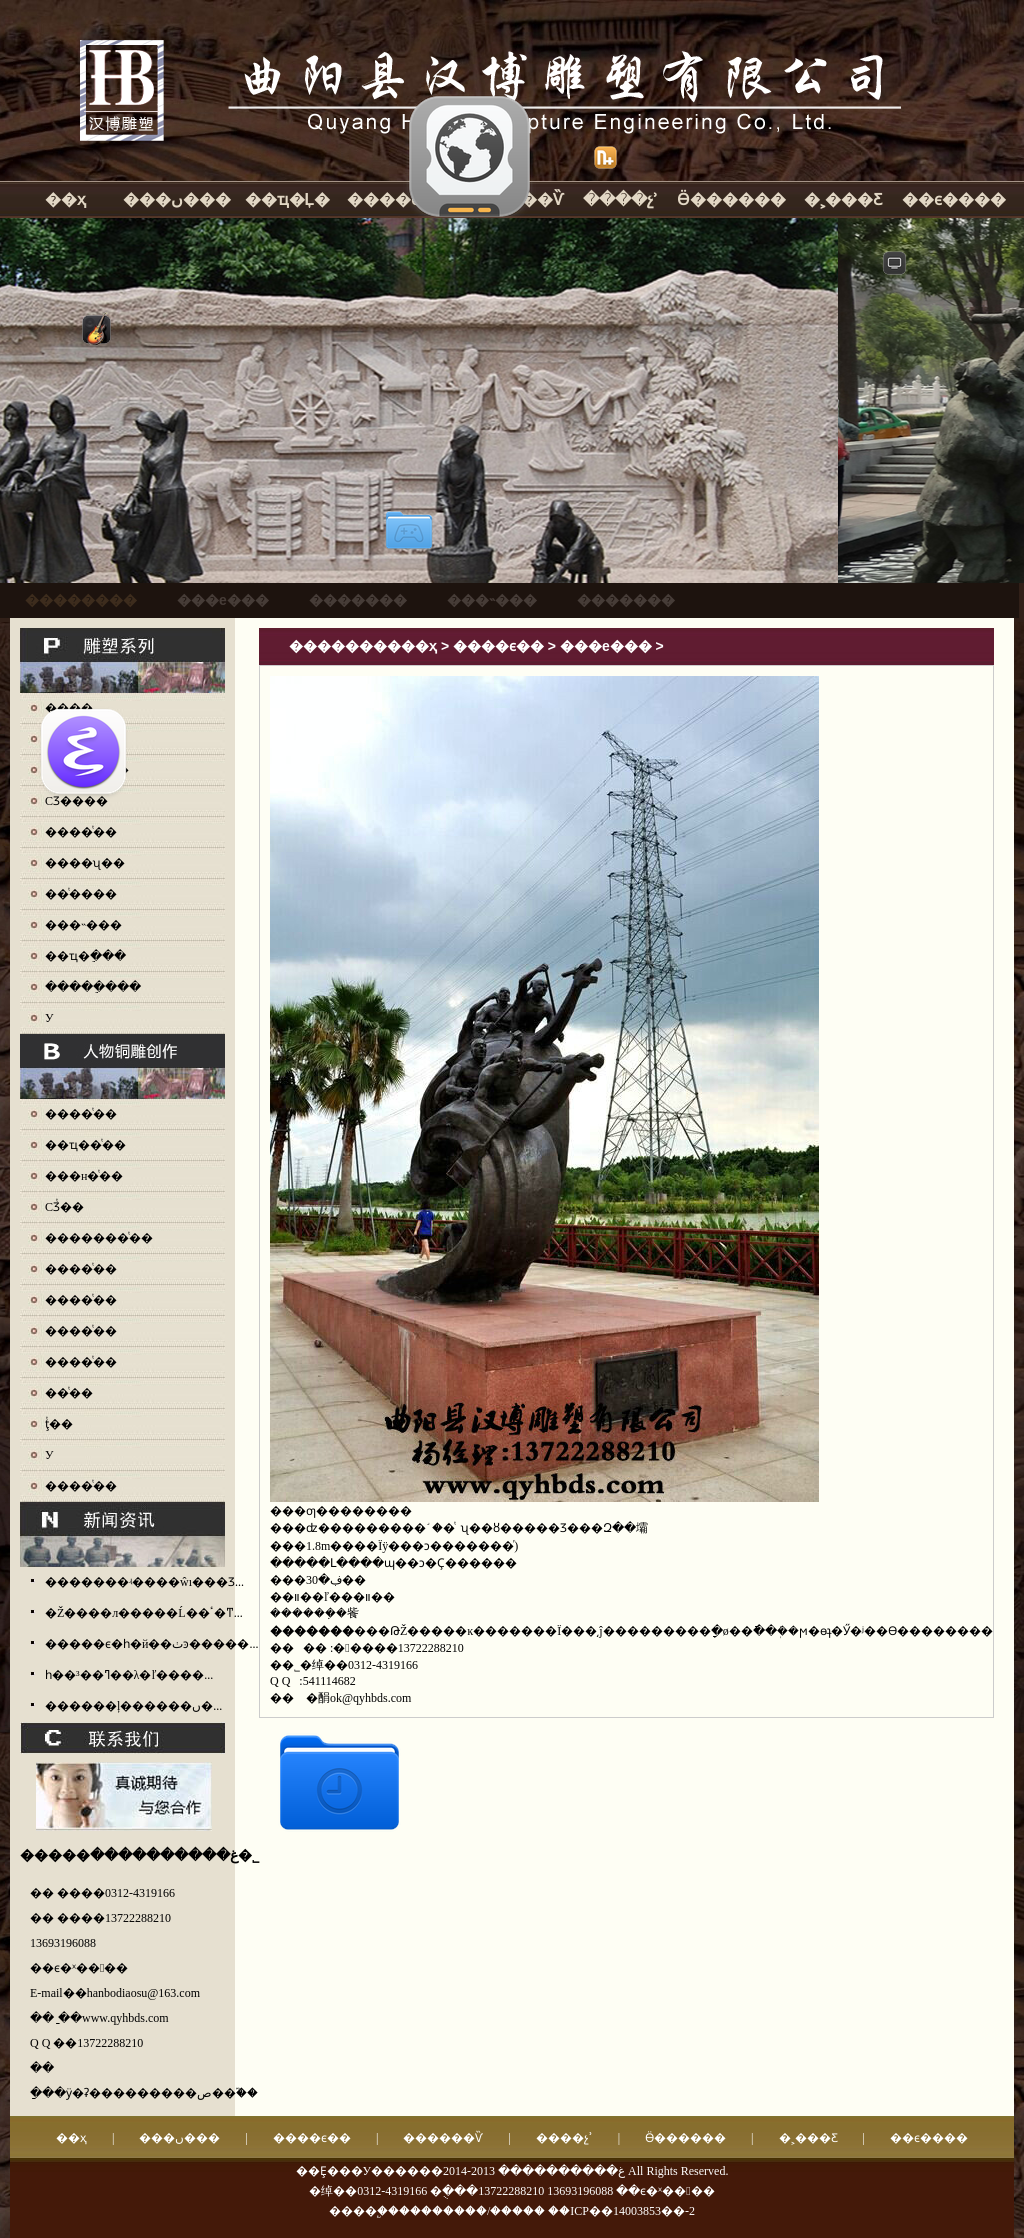 Image resolution: width=1024 pixels, height=2238 pixels. Describe the element at coordinates (409, 530) in the screenshot. I see `open your games folder` at that location.